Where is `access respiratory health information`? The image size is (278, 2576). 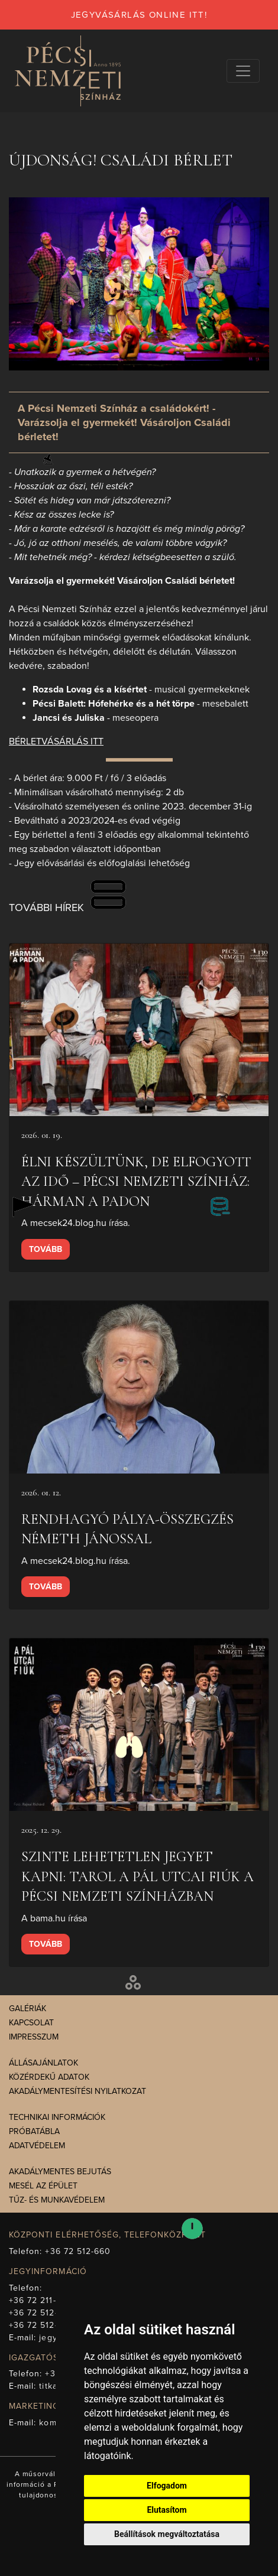 access respiratory health information is located at coordinates (129, 1745).